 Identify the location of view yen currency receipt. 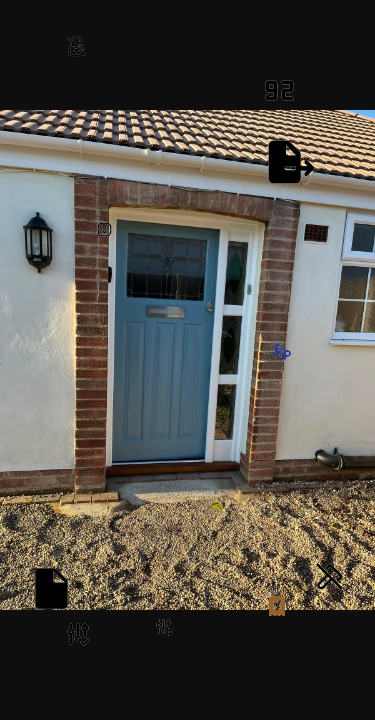
(277, 606).